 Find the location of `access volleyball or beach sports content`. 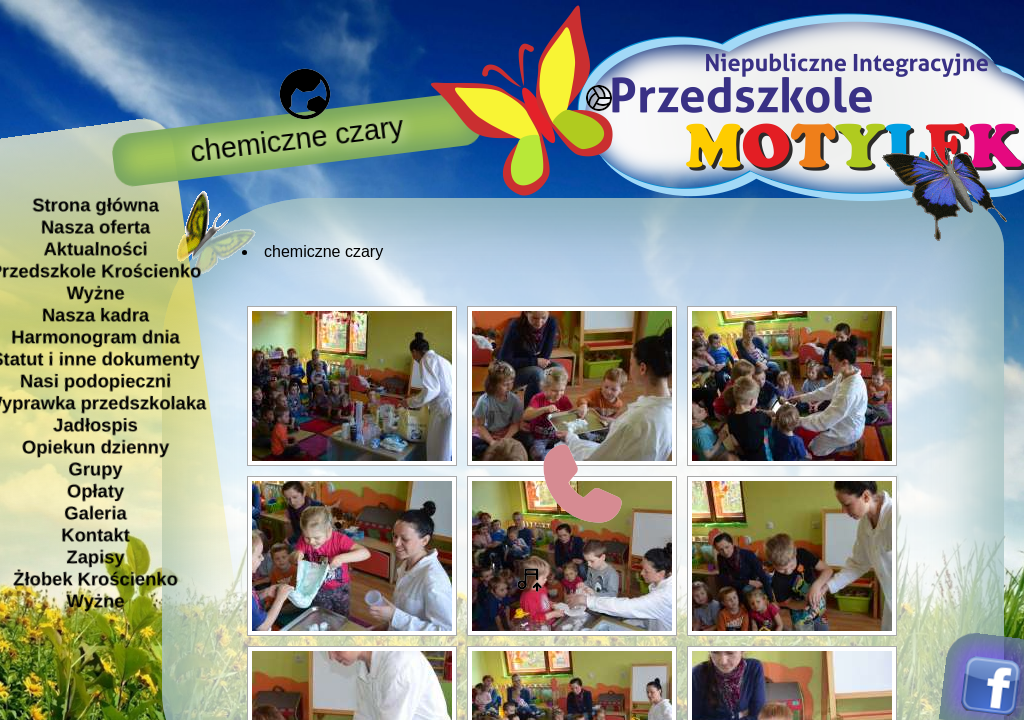

access volleyball or beach sports content is located at coordinates (599, 98).